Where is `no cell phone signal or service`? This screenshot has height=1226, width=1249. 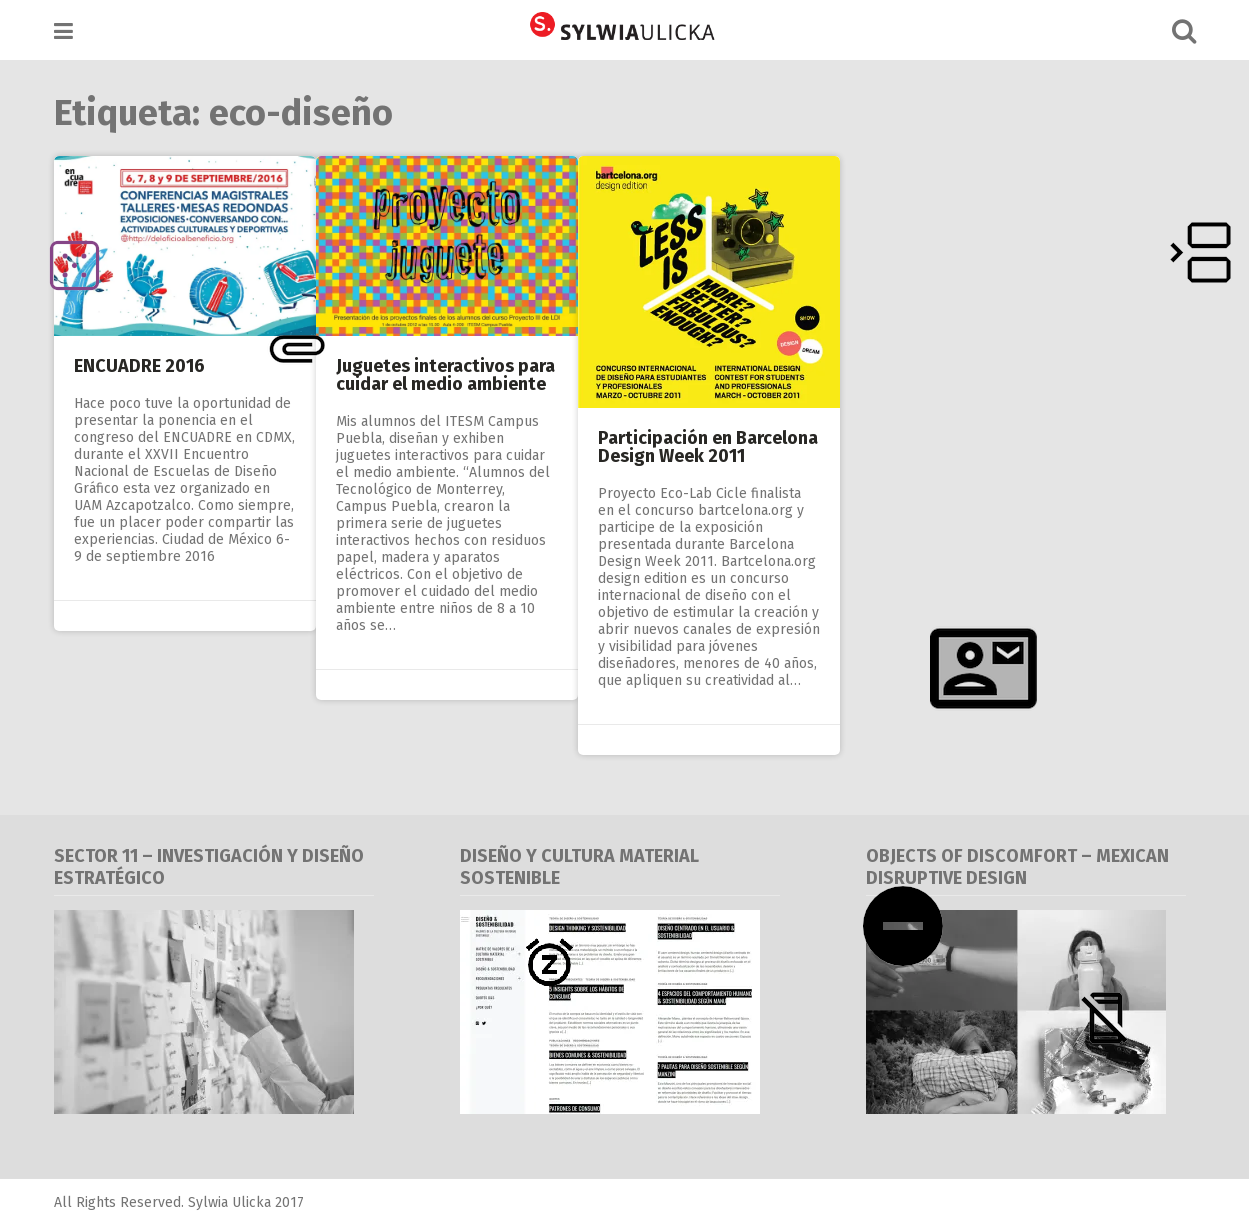 no cell phone signal or service is located at coordinates (1106, 1018).